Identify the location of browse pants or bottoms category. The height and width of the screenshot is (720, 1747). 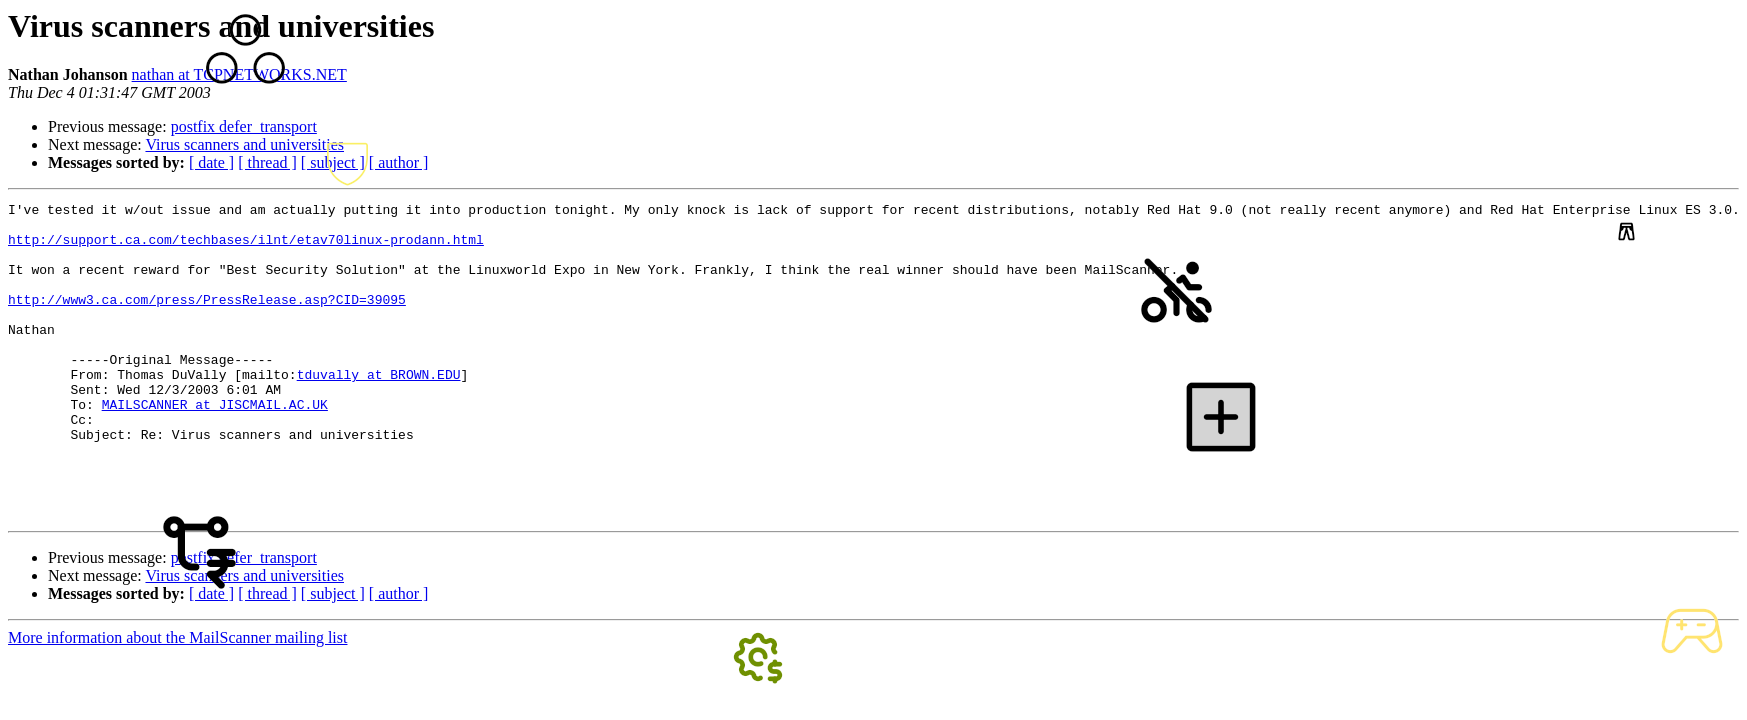
(1626, 231).